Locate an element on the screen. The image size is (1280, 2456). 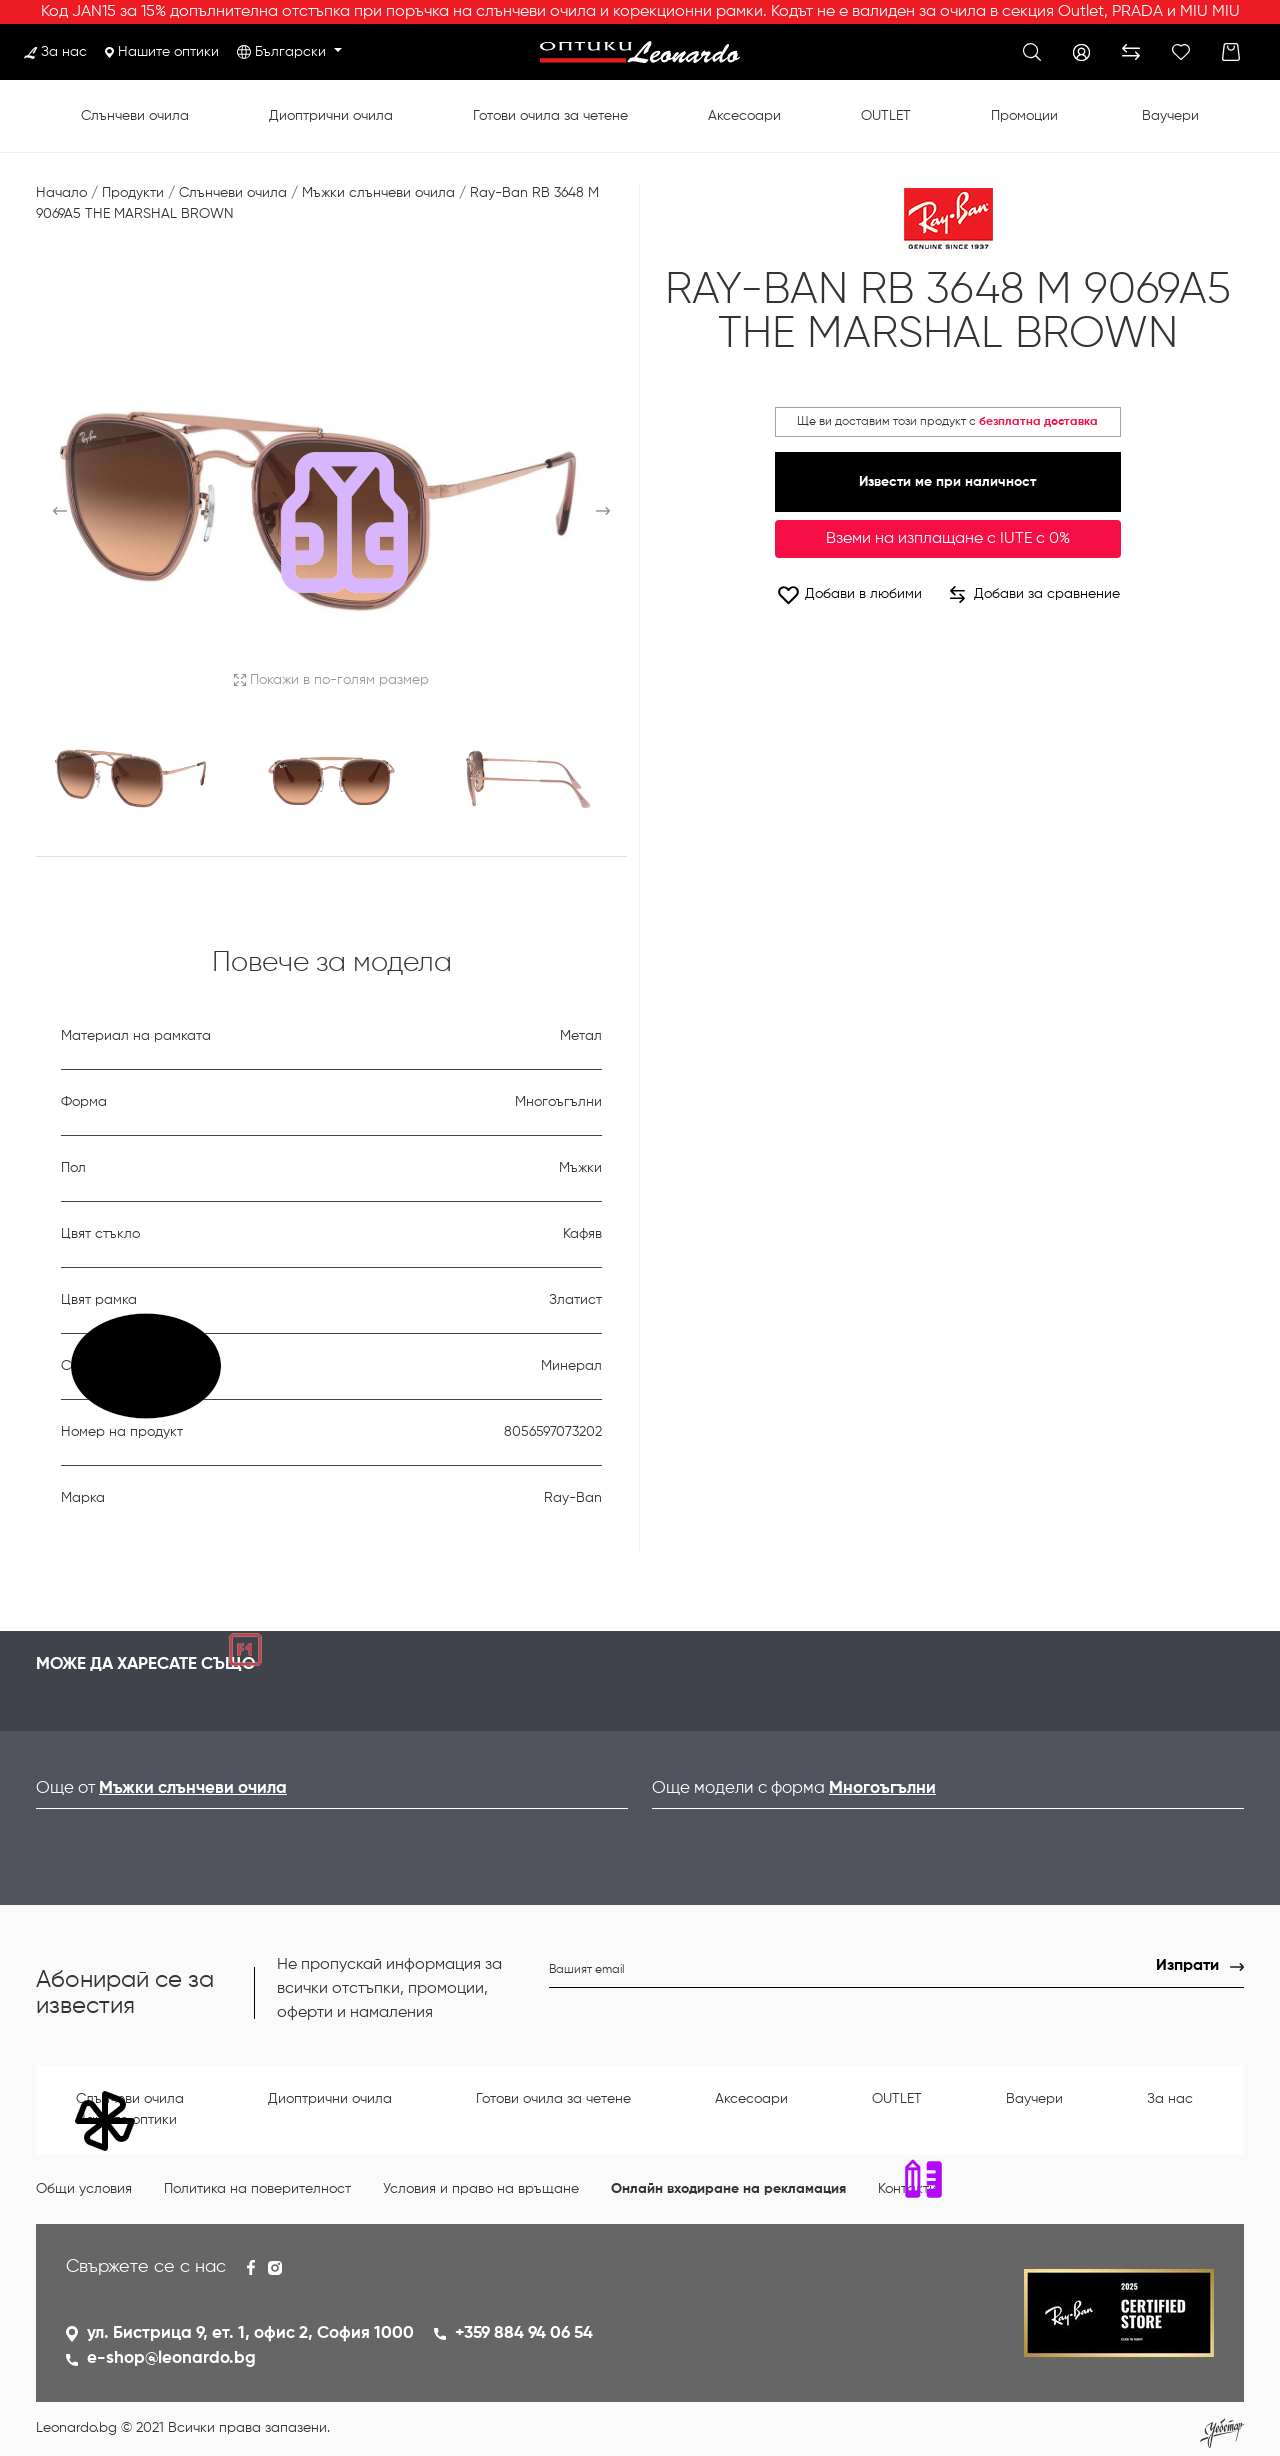
access design or editing tools is located at coordinates (923, 2179).